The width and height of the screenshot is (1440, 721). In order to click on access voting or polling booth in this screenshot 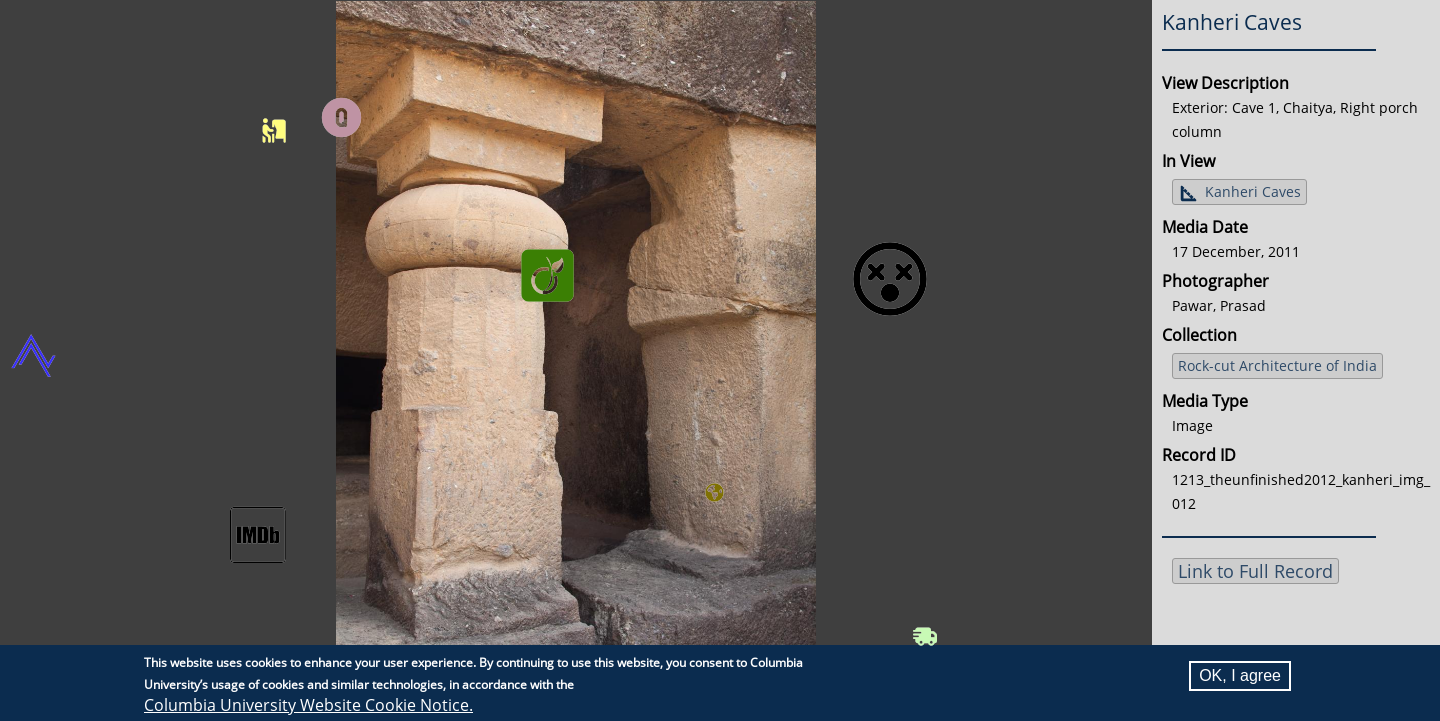, I will do `click(273, 130)`.